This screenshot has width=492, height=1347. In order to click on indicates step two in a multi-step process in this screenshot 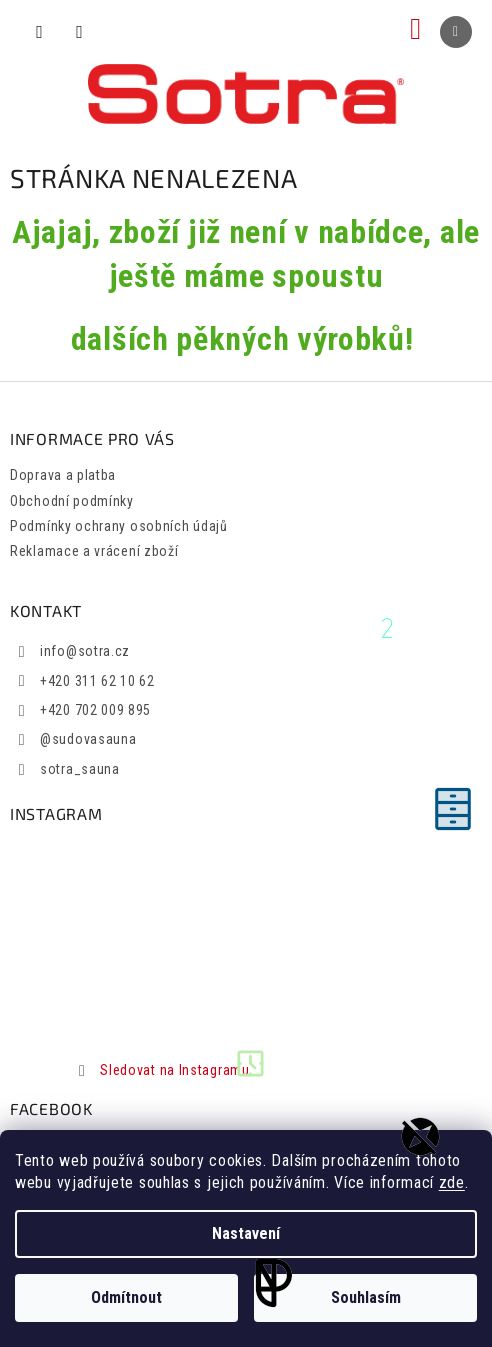, I will do `click(387, 628)`.